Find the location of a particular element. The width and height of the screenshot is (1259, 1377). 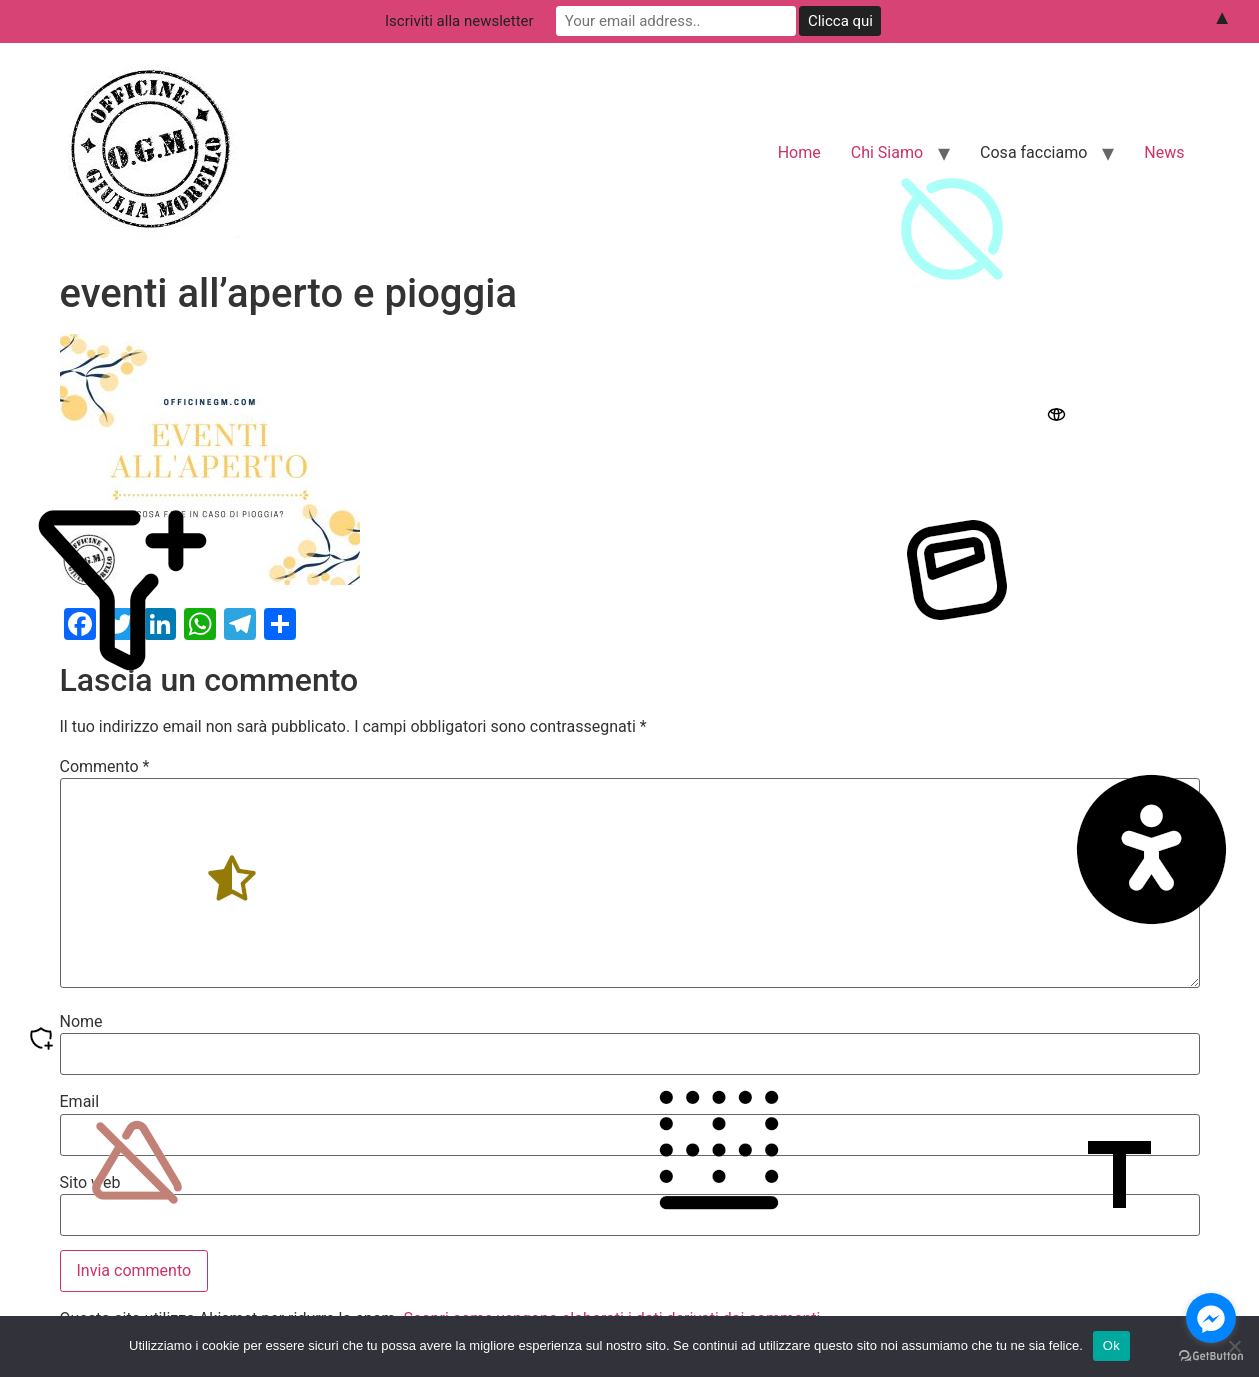

add a title or heading to your document is located at coordinates (1119, 1176).